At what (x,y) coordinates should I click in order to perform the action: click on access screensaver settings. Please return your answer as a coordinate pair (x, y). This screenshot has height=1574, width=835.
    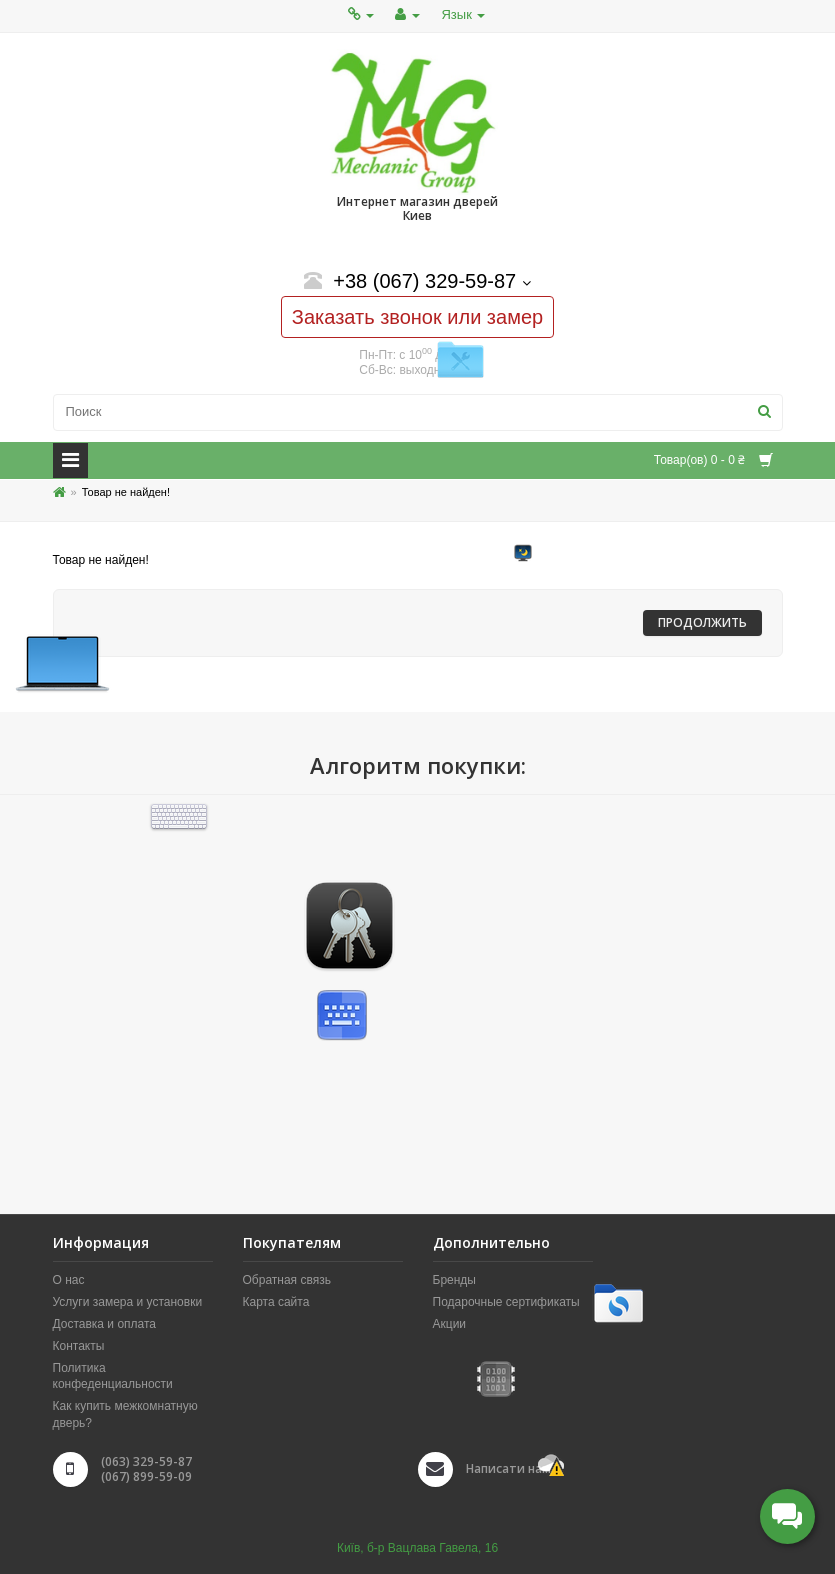
    Looking at the image, I should click on (523, 553).